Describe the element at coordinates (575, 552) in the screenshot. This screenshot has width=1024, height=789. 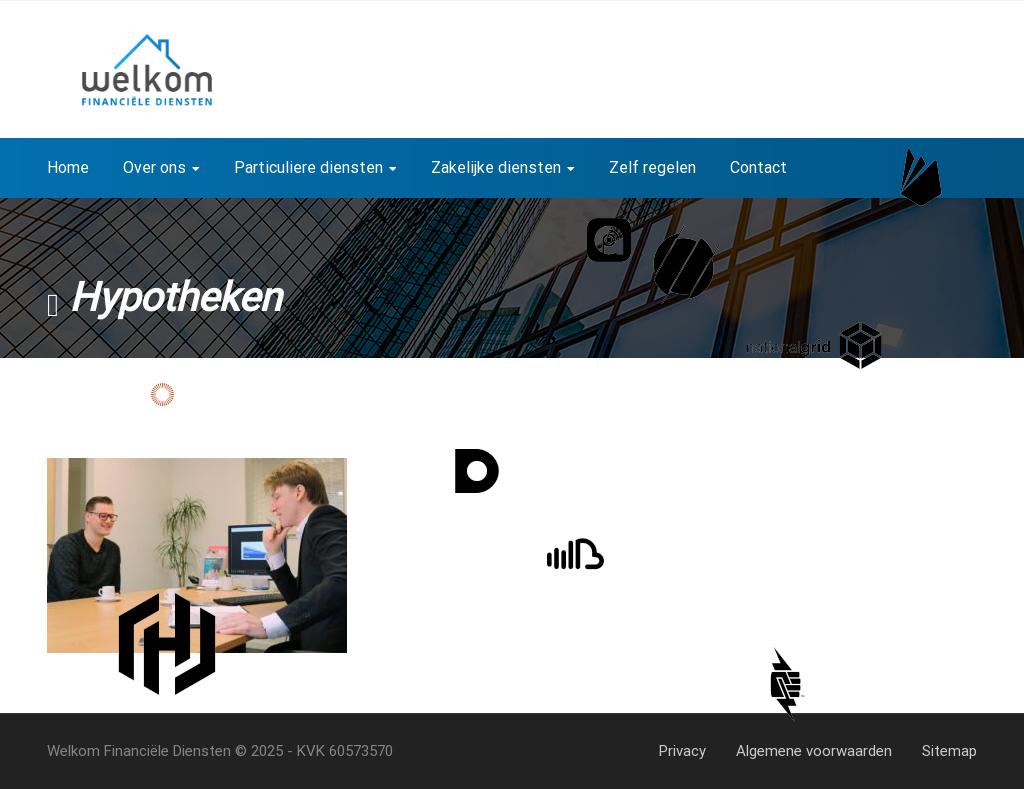
I see `open soundcloud app` at that location.